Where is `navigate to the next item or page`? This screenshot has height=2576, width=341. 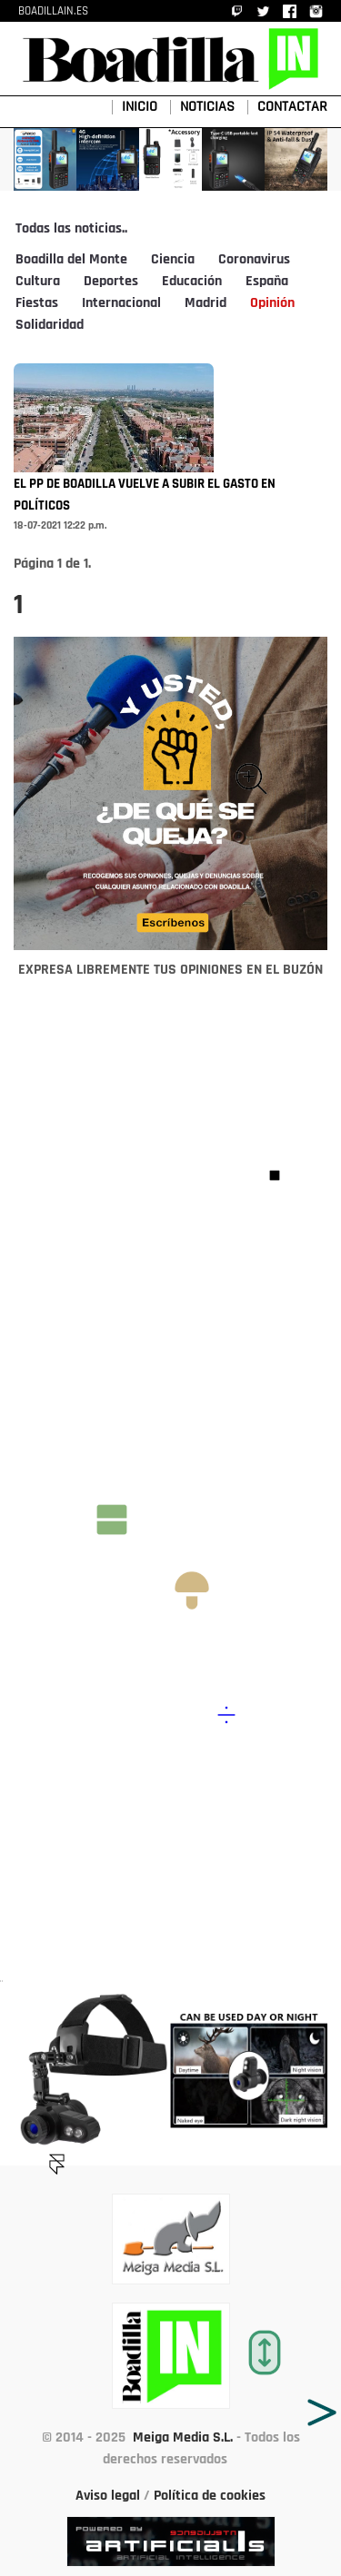
navigate to the next item or page is located at coordinates (321, 2413).